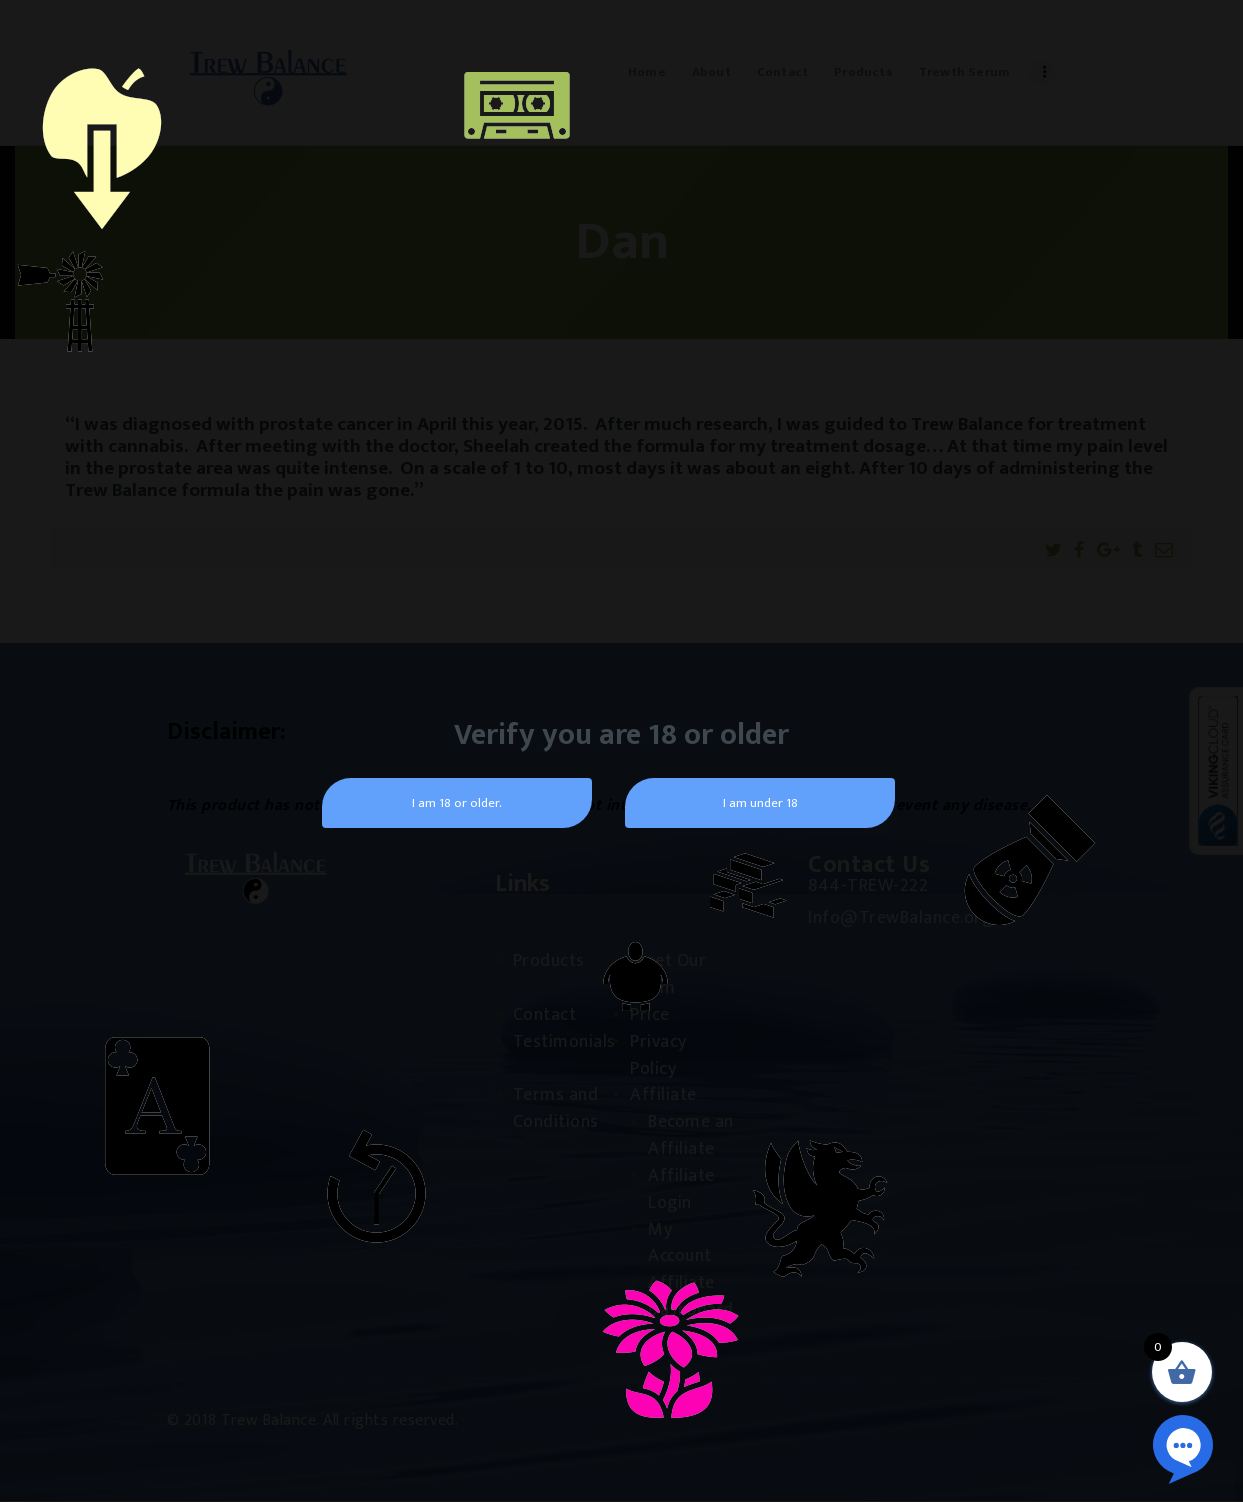 The image size is (1243, 1502). What do you see at coordinates (376, 1193) in the screenshot?
I see `undo or revert to a previous state` at bounding box center [376, 1193].